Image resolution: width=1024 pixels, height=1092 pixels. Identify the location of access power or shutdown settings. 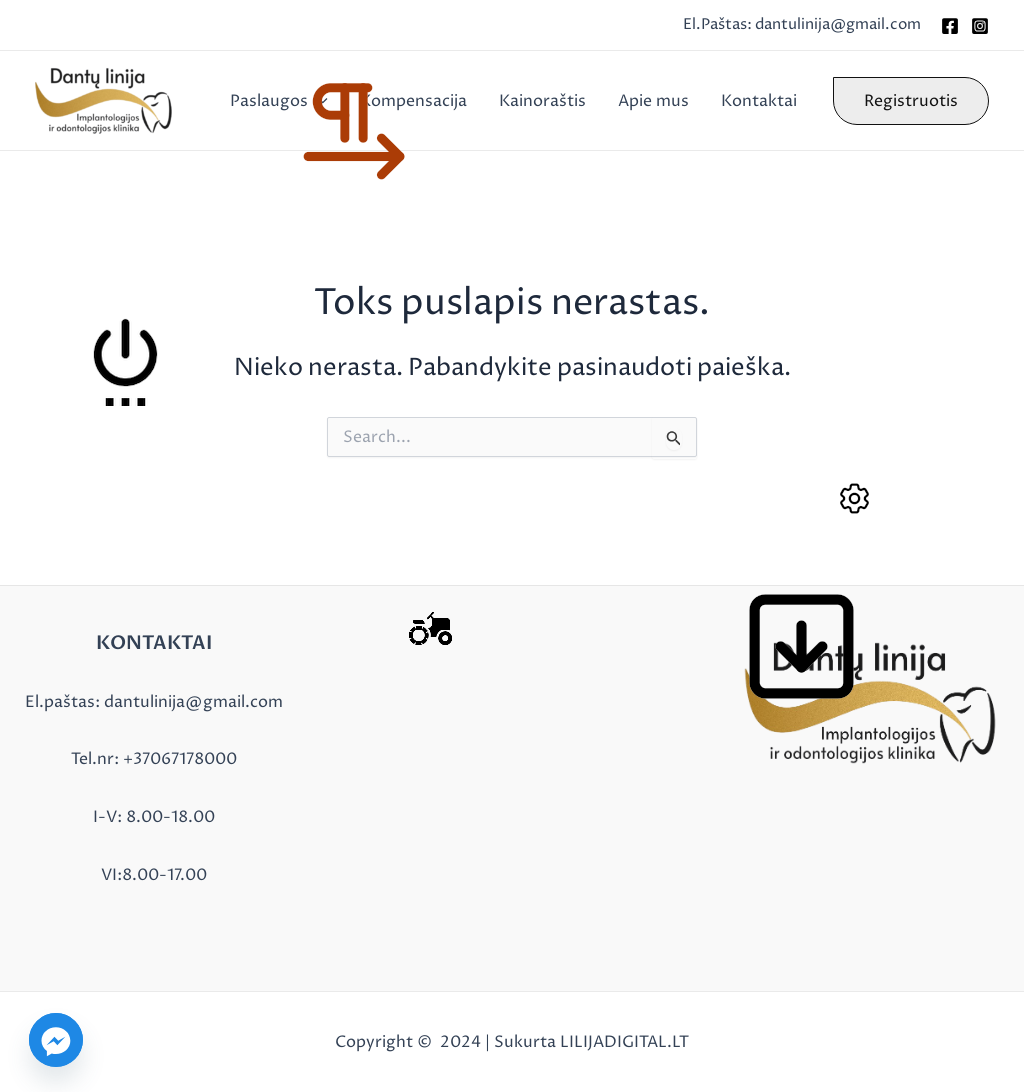
(125, 358).